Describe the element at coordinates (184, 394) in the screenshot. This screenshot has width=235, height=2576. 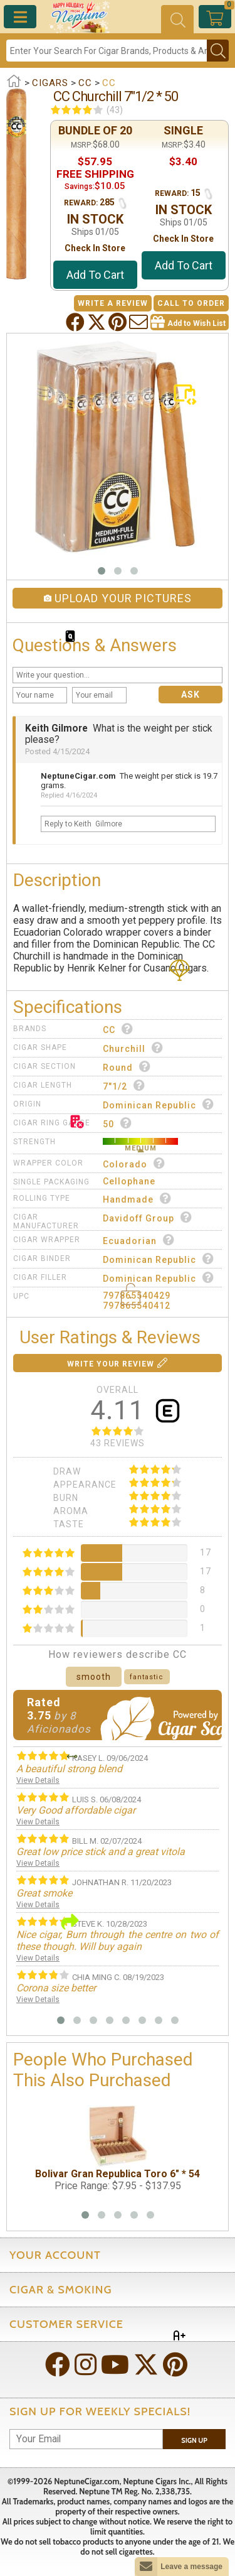
I see `access developer tools across devices` at that location.